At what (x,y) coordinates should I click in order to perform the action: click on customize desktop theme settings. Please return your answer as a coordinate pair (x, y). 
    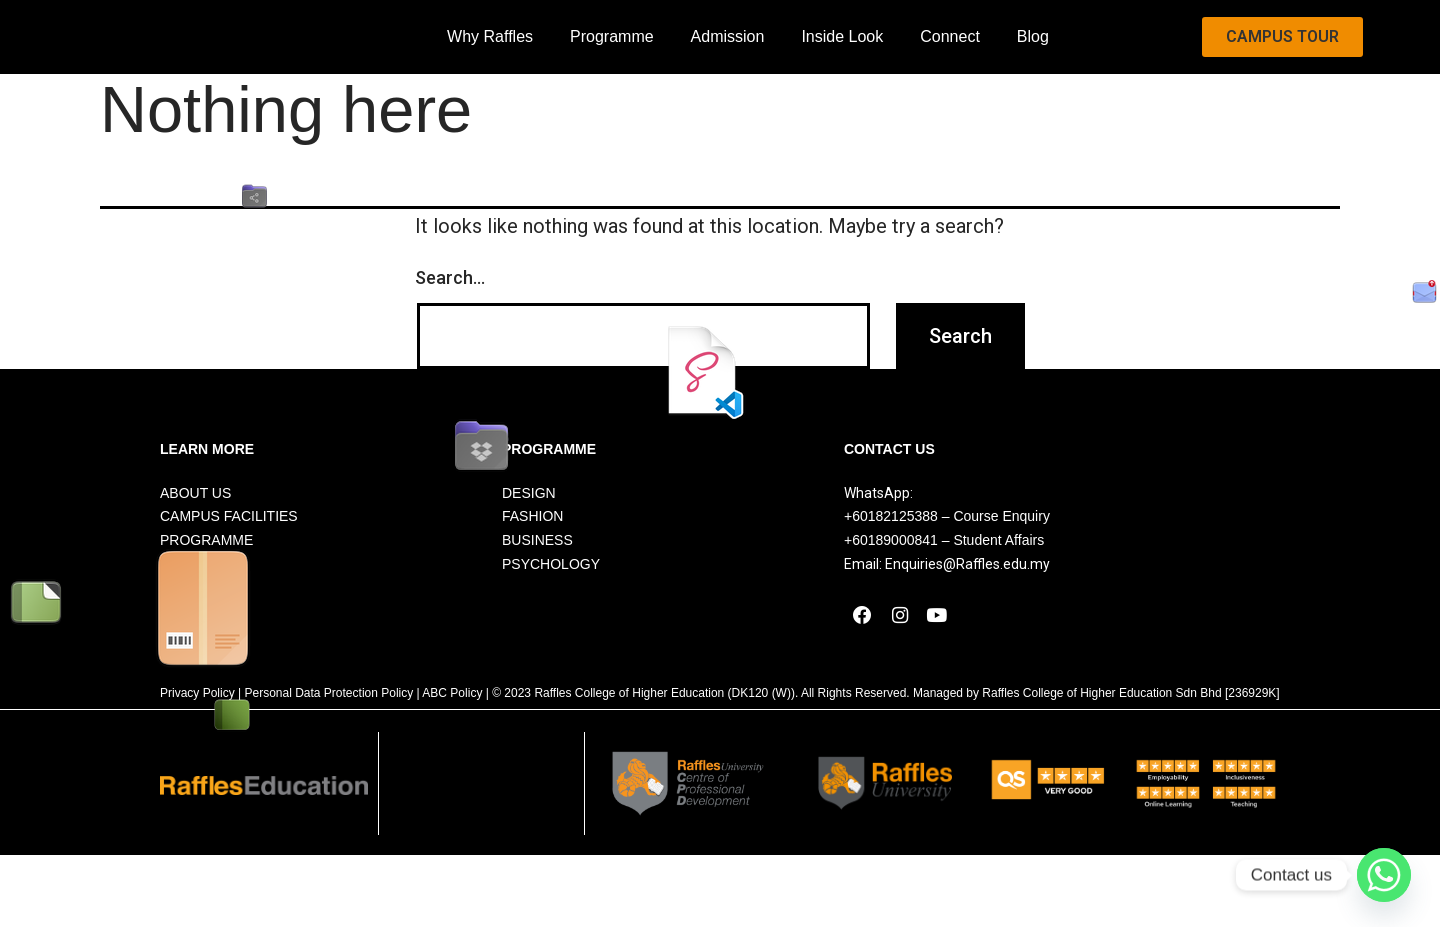
    Looking at the image, I should click on (36, 602).